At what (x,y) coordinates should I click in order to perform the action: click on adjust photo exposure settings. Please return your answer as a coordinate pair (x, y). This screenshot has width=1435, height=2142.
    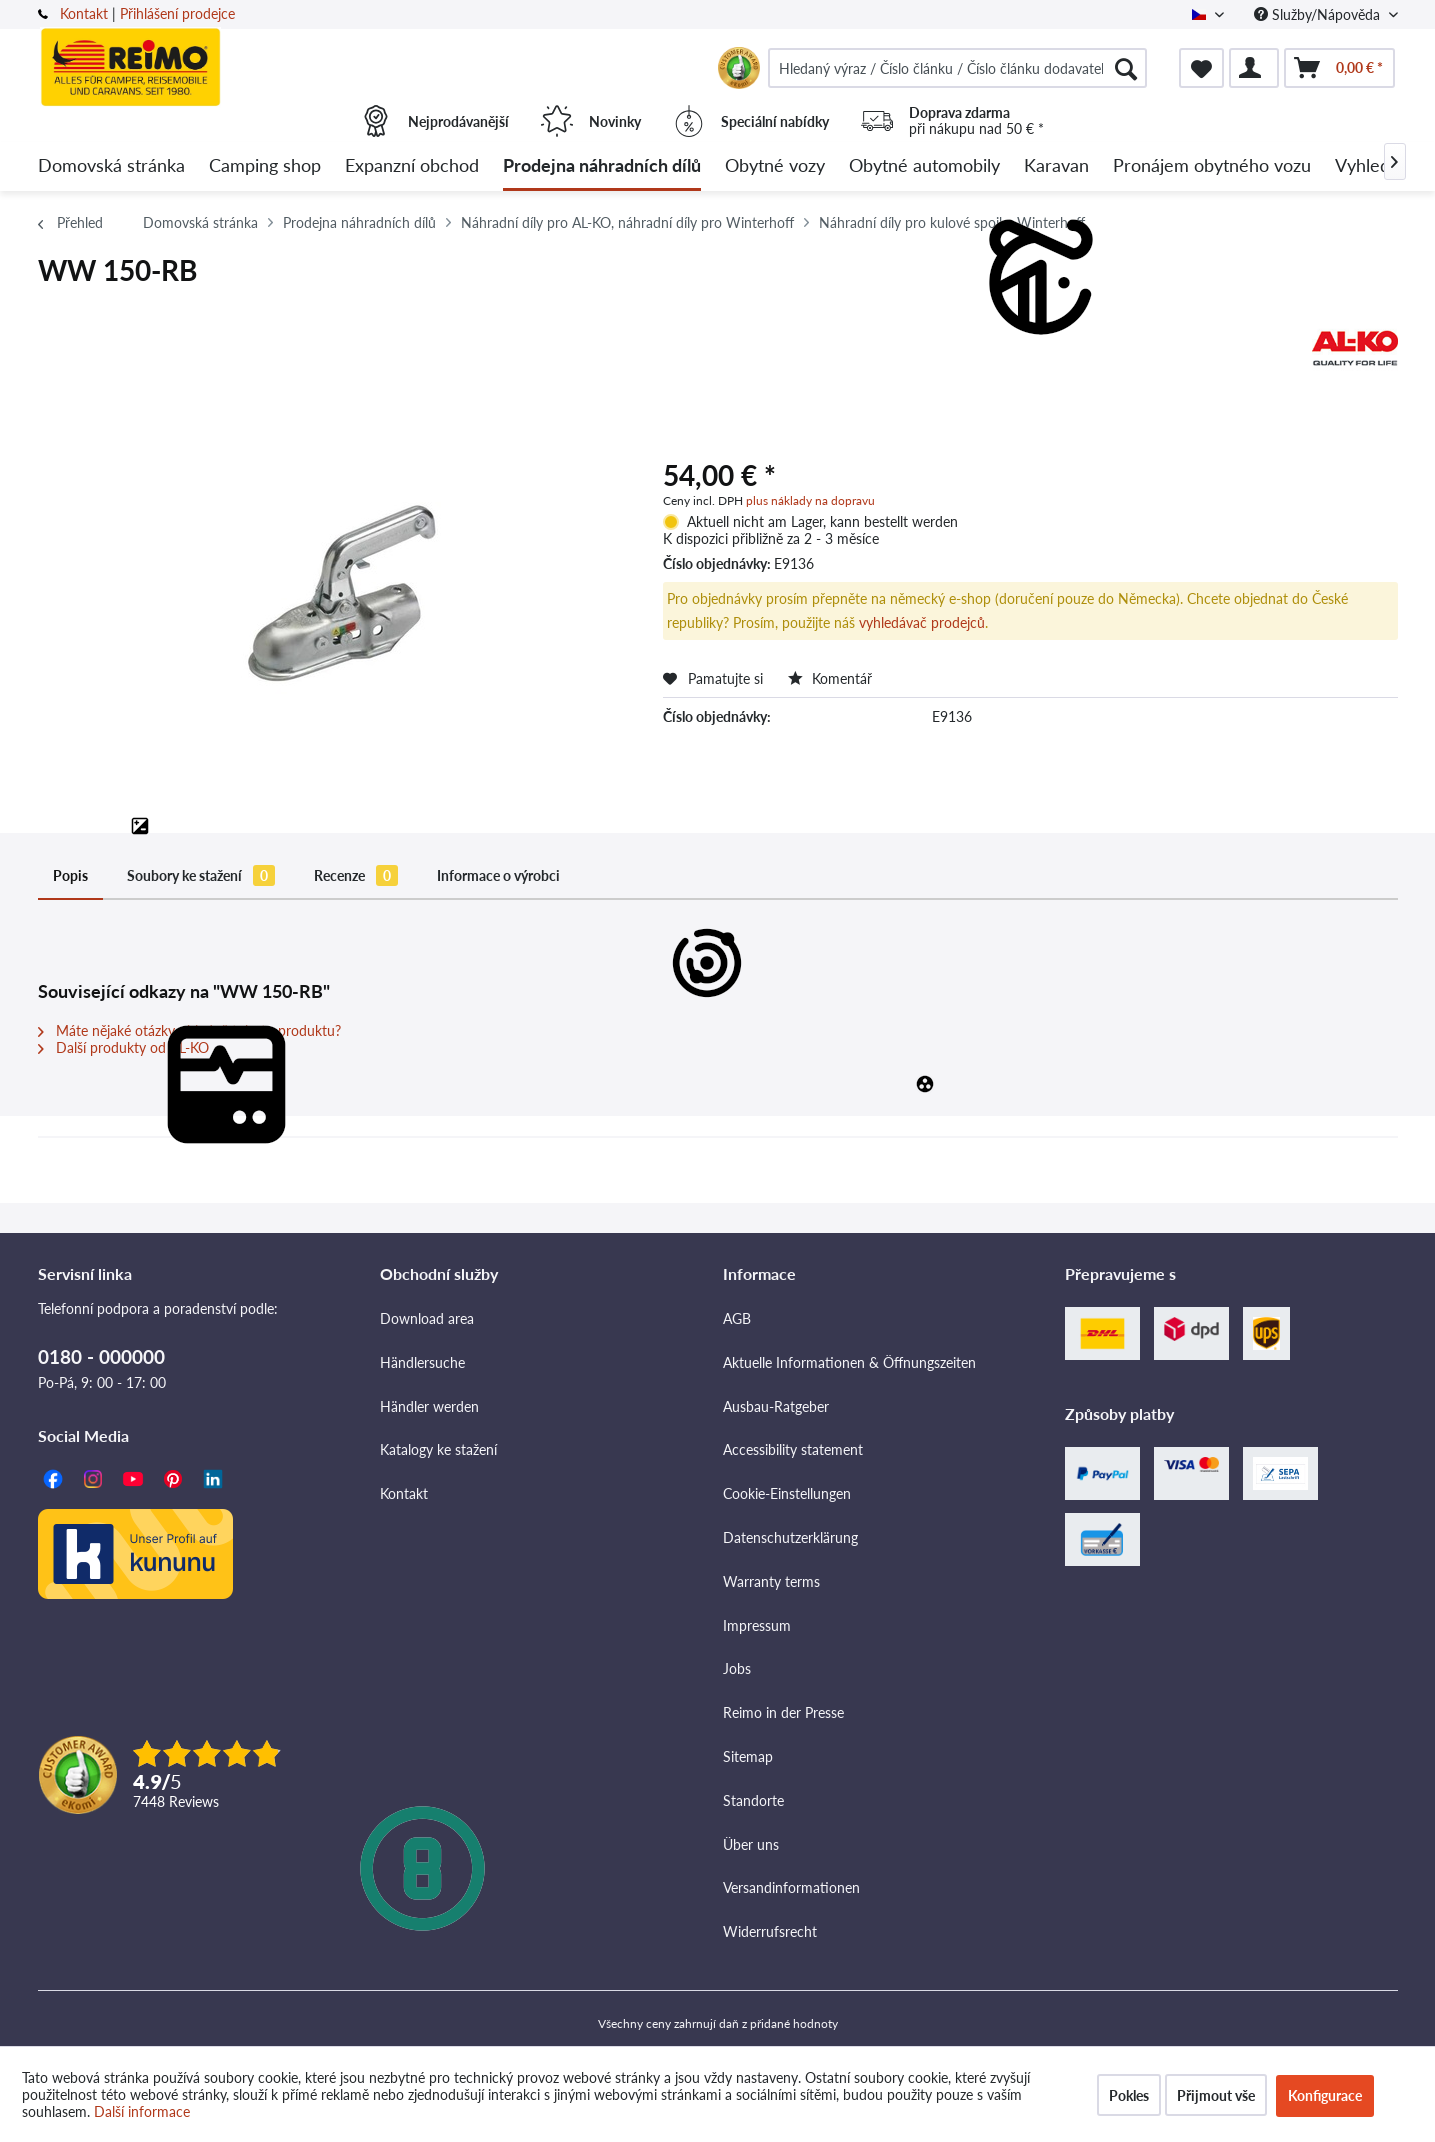
    Looking at the image, I should click on (140, 826).